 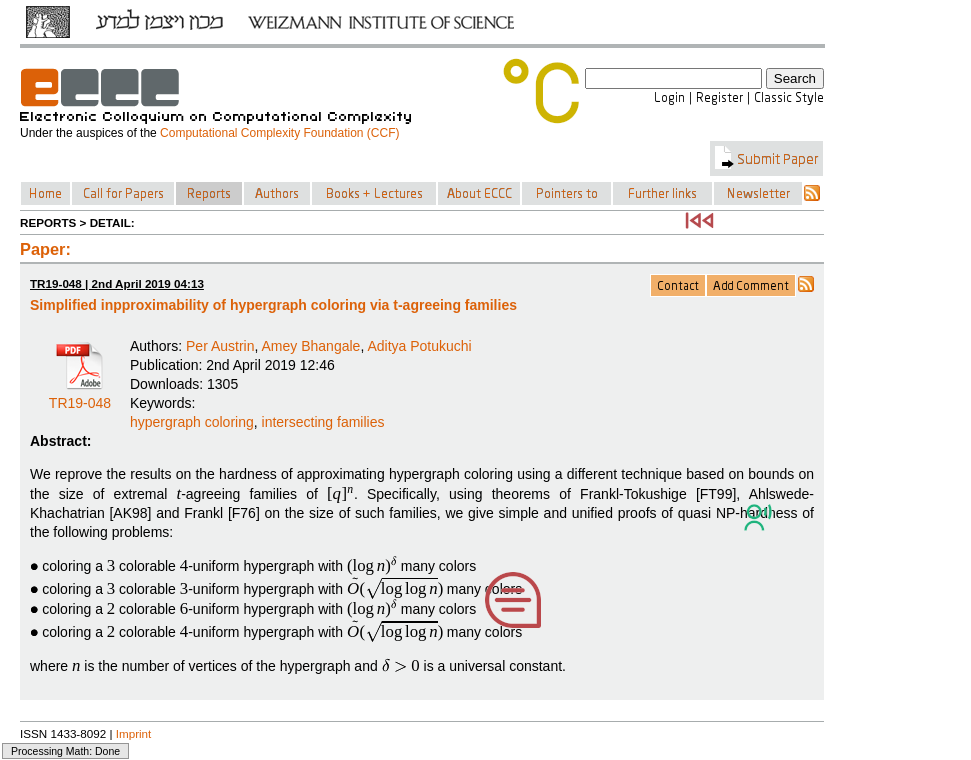 What do you see at coordinates (758, 518) in the screenshot?
I see `activate voice input or speech recognition` at bounding box center [758, 518].